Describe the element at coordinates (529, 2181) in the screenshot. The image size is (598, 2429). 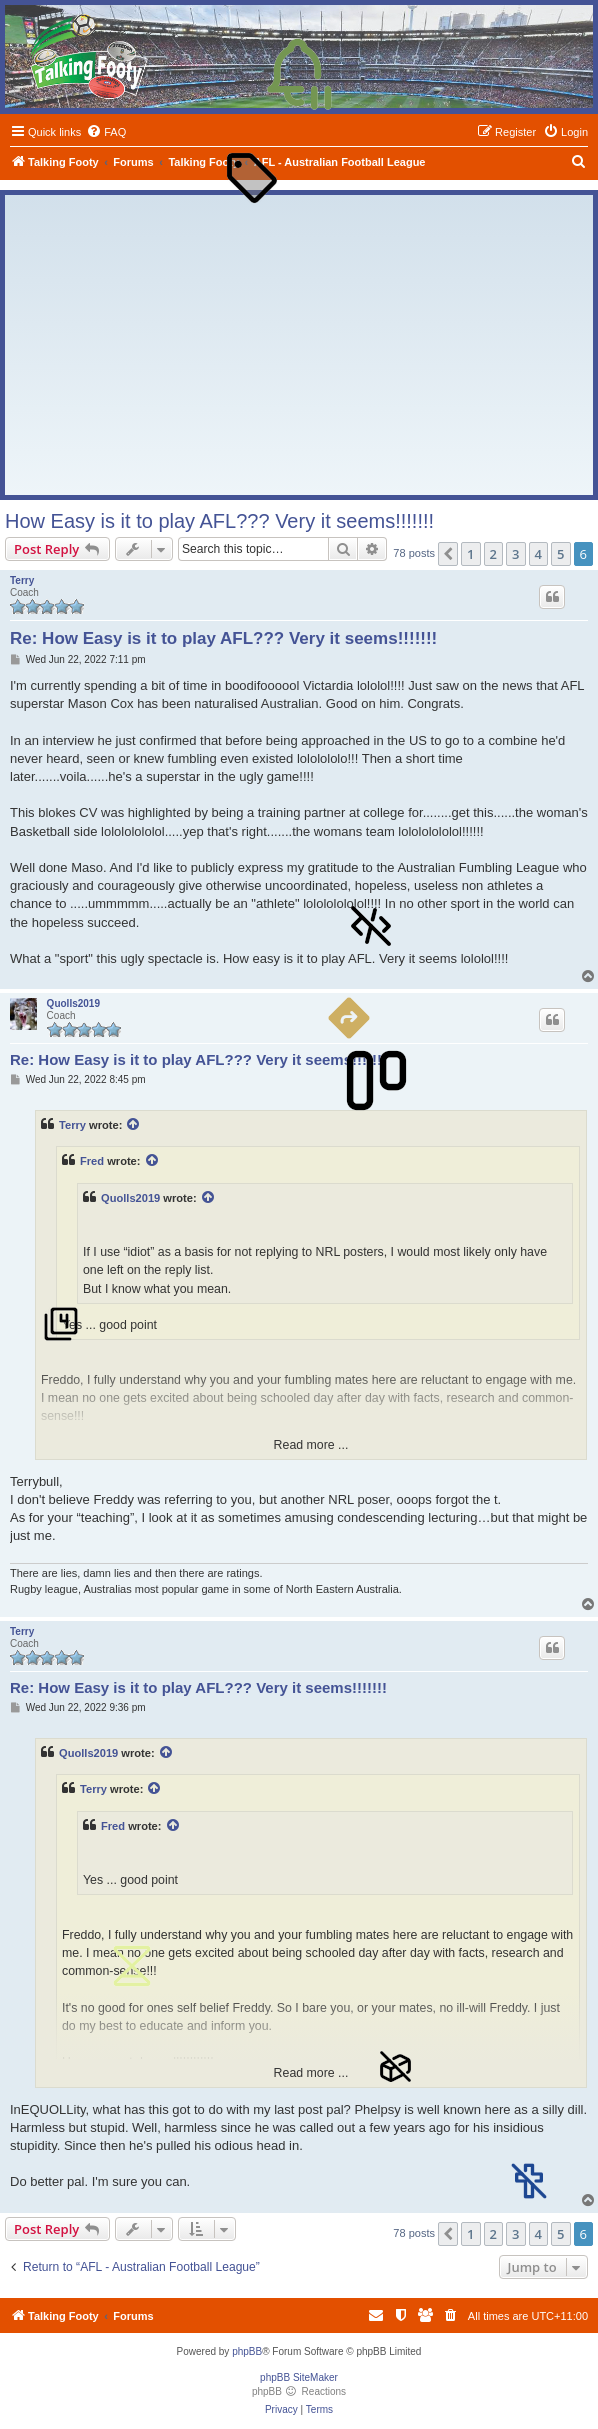
I see `medical or health features disabled` at that location.